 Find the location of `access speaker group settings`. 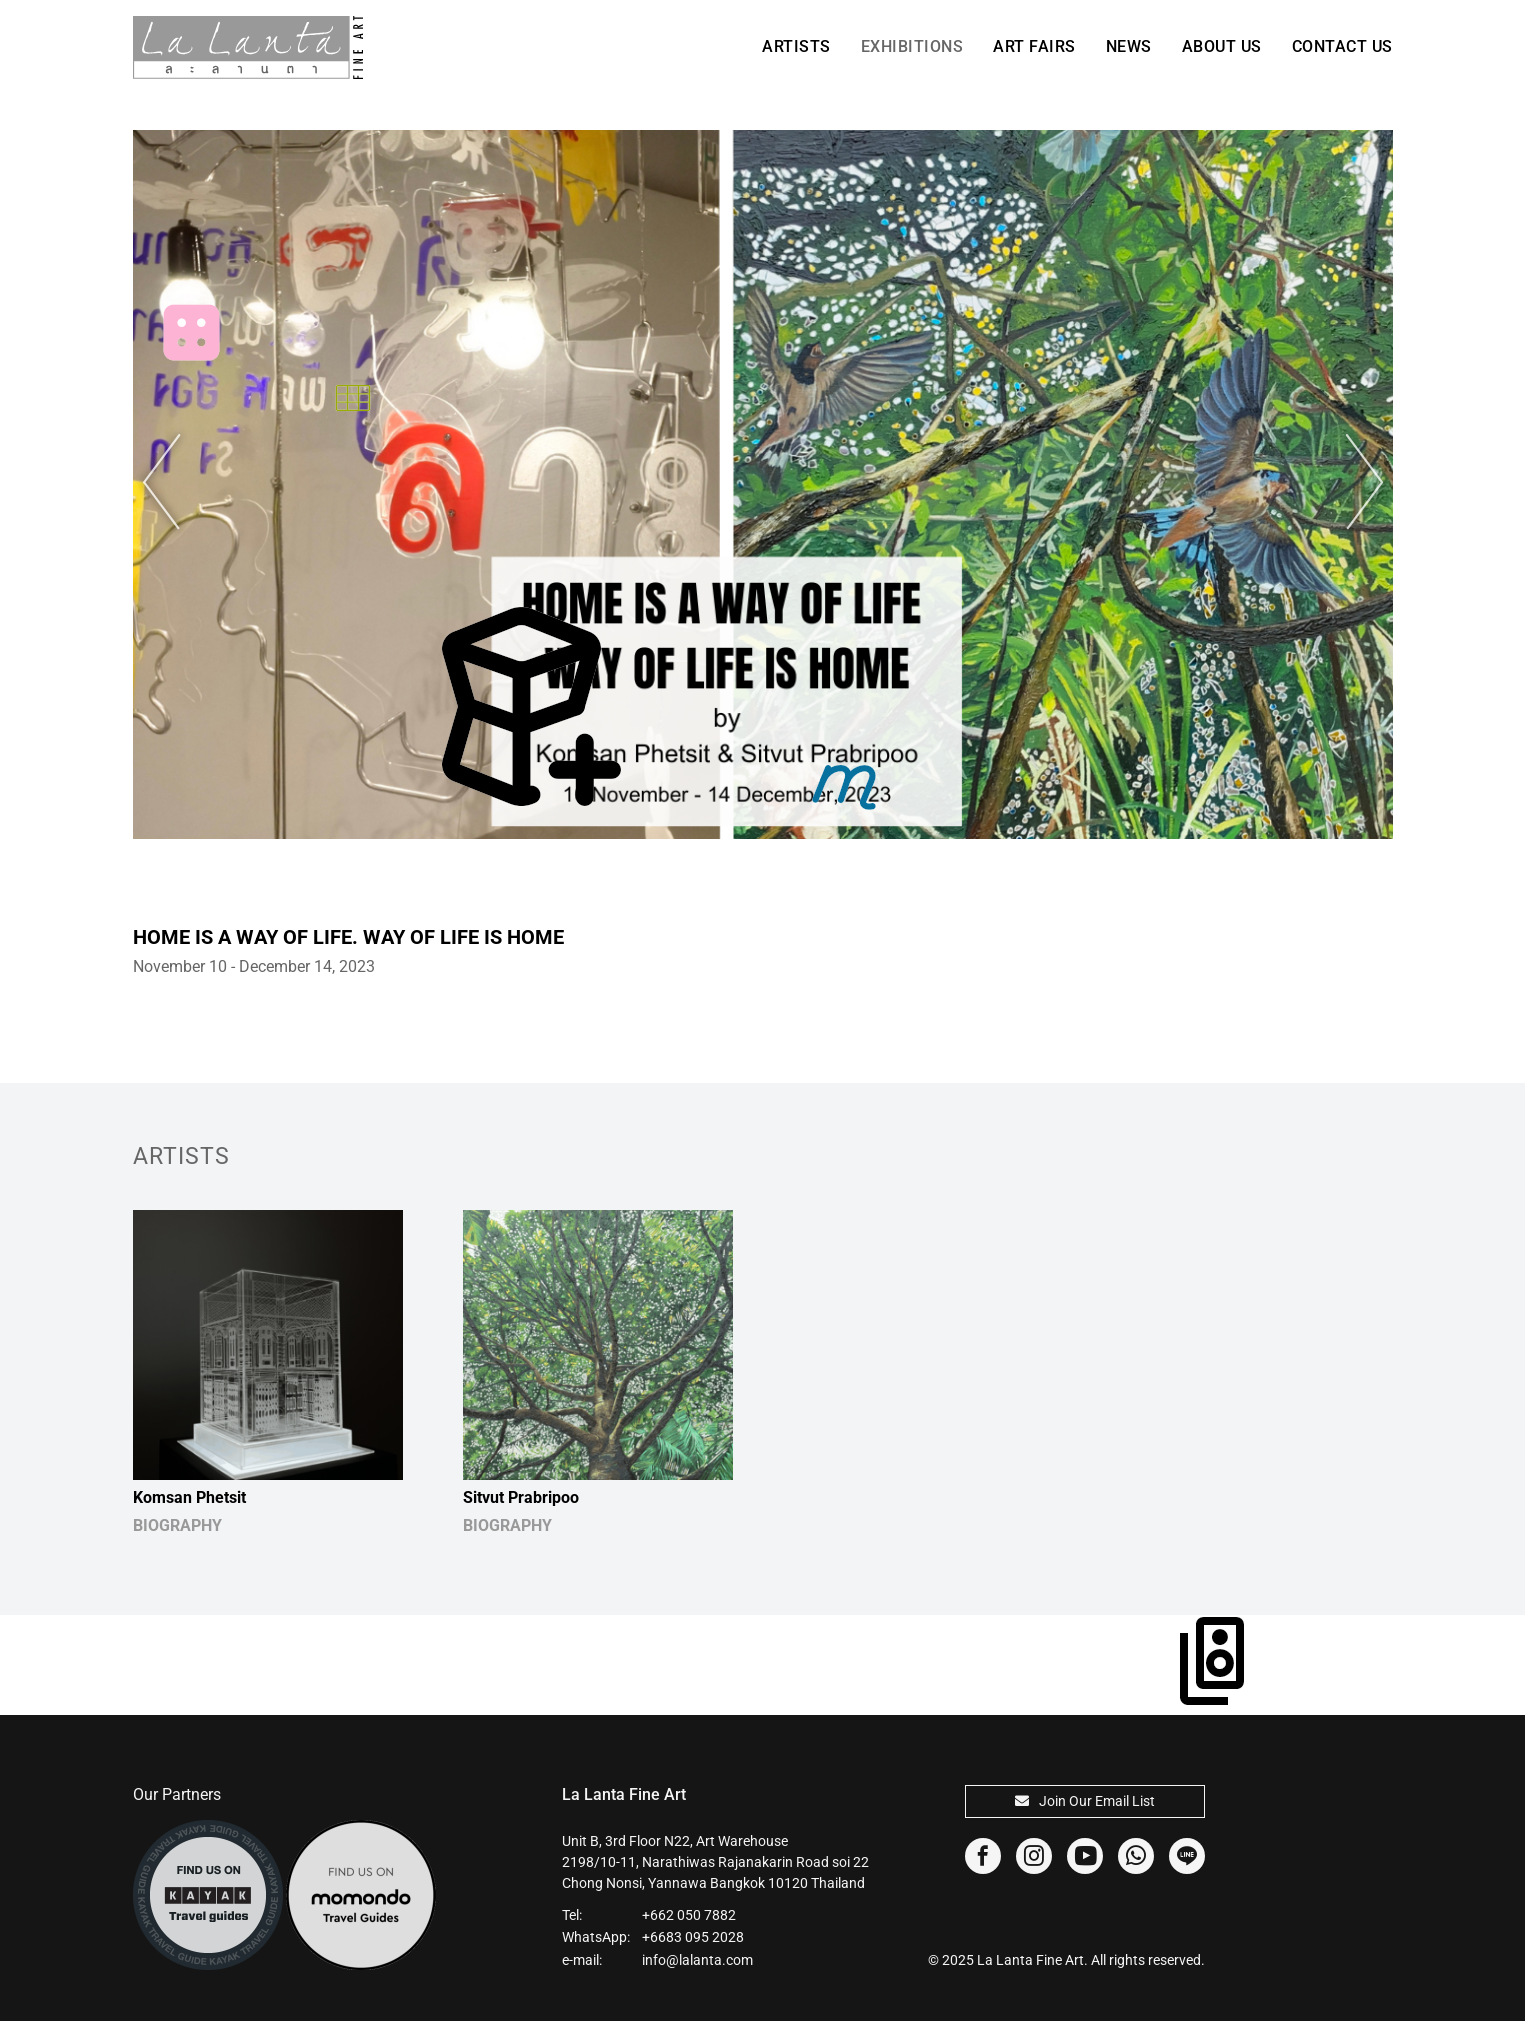

access speaker group settings is located at coordinates (1212, 1661).